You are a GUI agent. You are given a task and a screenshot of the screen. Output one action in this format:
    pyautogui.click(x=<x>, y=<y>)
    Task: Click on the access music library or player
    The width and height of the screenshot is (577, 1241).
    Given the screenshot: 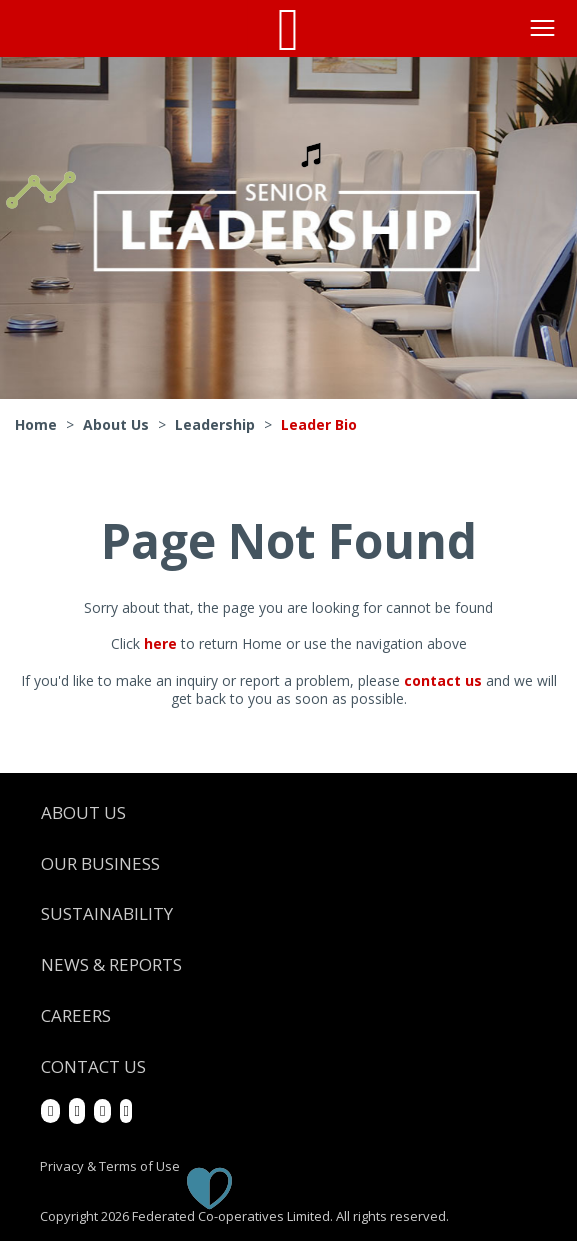 What is the action you would take?
    pyautogui.click(x=311, y=155)
    